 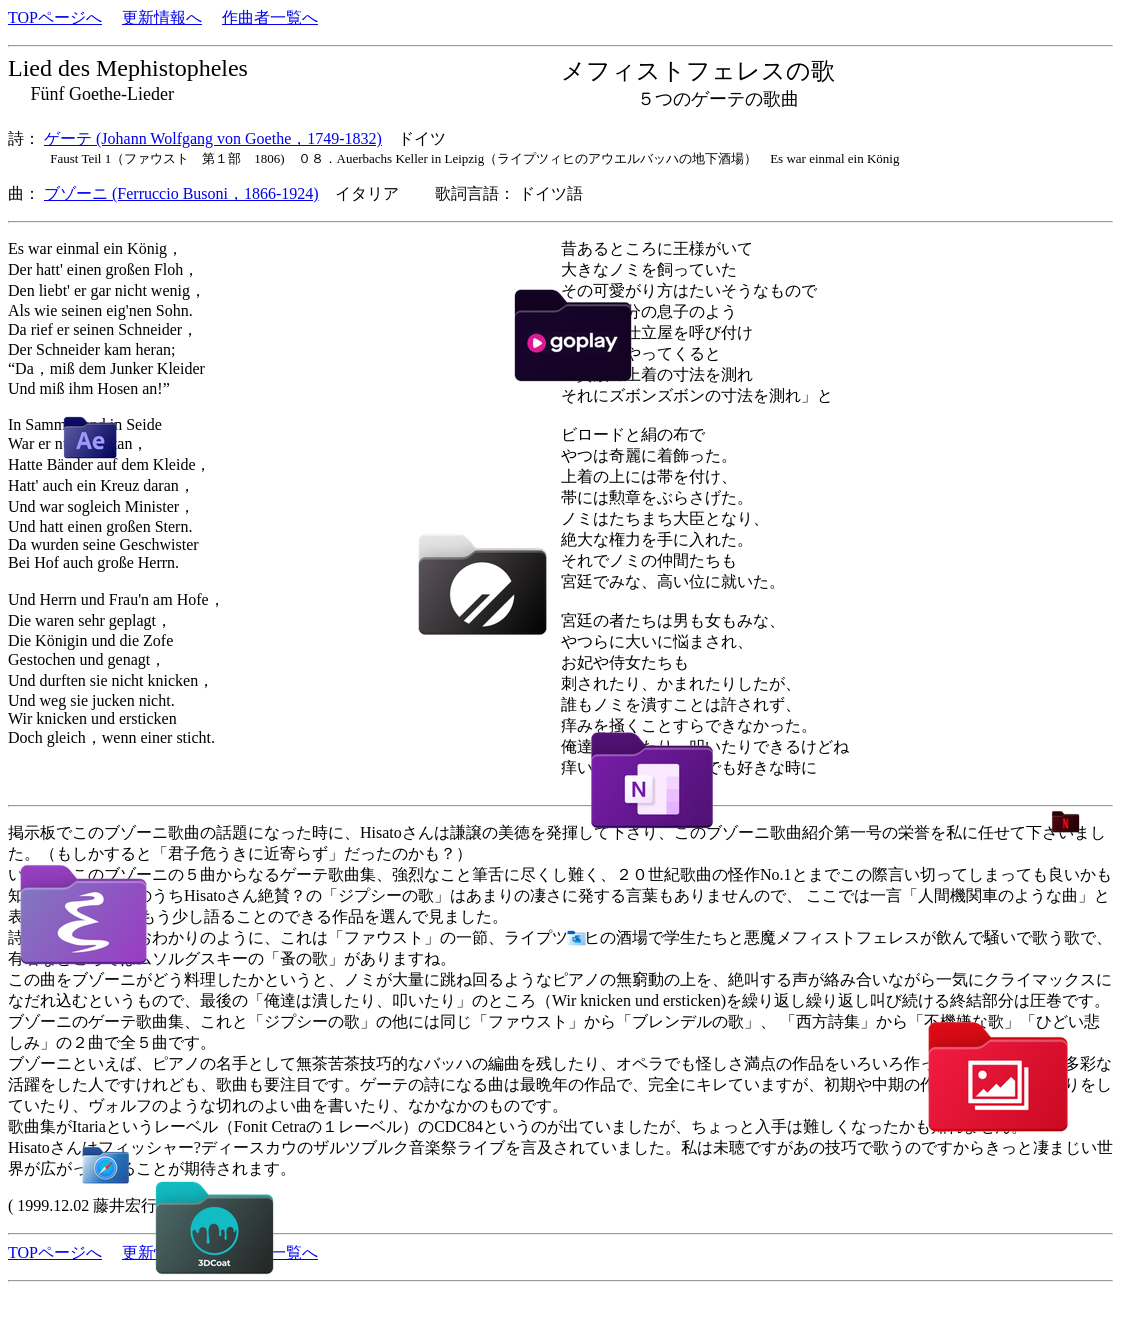 What do you see at coordinates (482, 588) in the screenshot?
I see `folder containing PlanetScale database files` at bounding box center [482, 588].